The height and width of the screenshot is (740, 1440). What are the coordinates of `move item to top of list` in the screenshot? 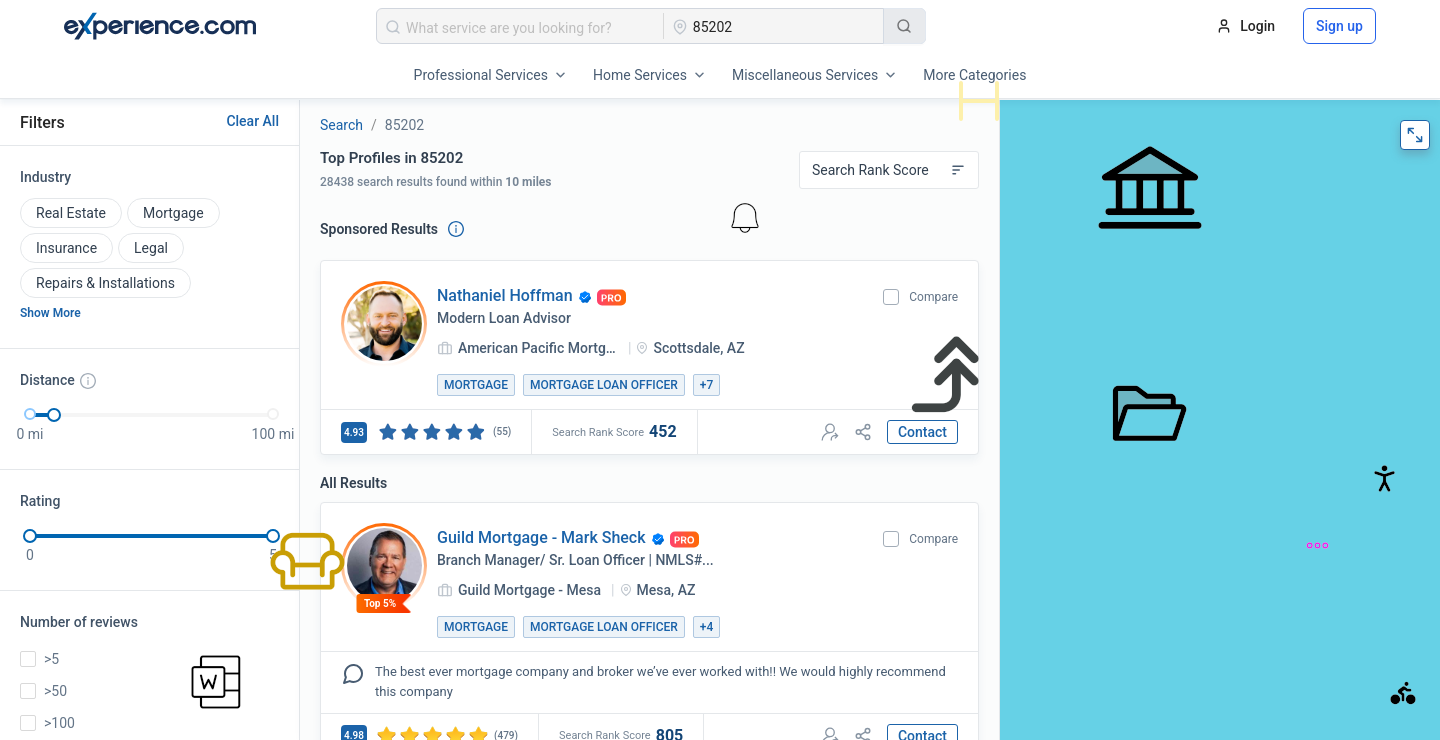 It's located at (947, 376).